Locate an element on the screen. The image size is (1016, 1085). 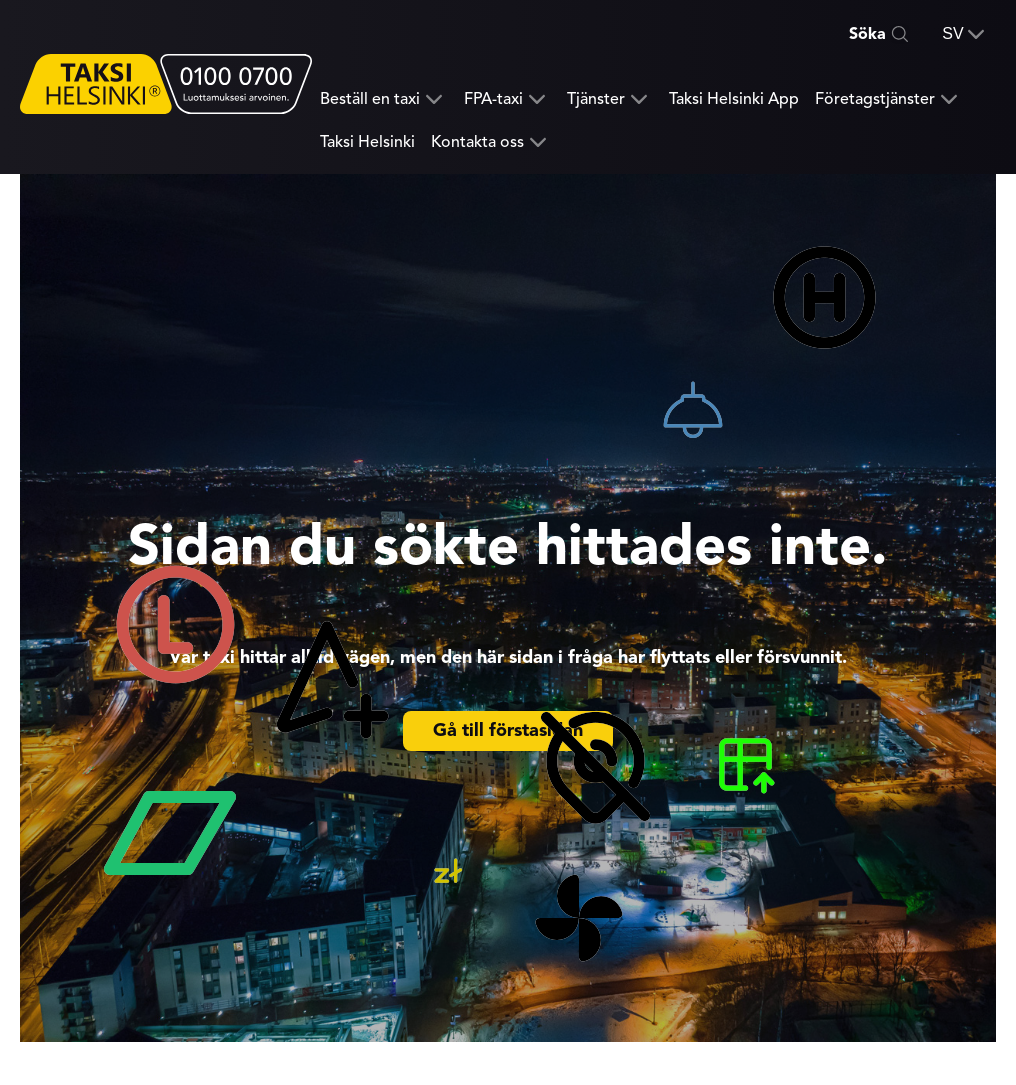
add a new navigation waypoint is located at coordinates (327, 677).